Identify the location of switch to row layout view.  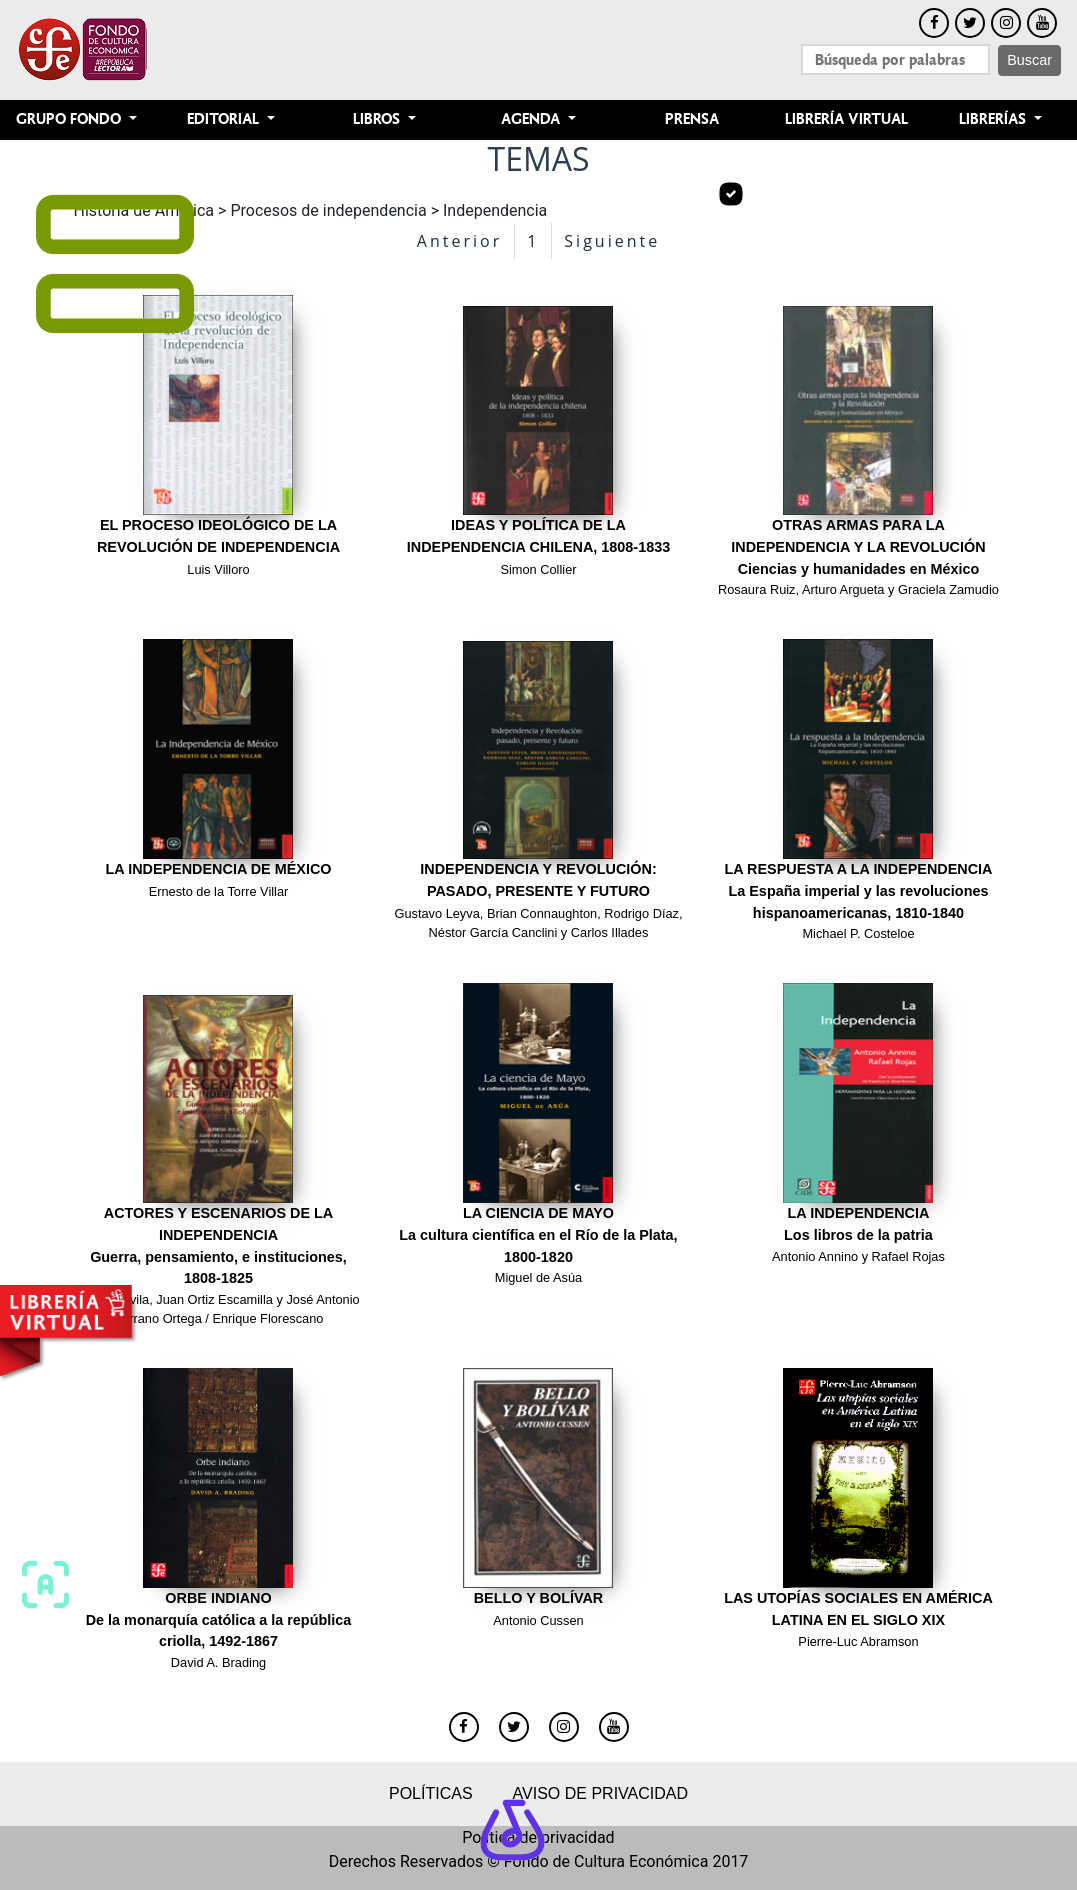
(115, 264).